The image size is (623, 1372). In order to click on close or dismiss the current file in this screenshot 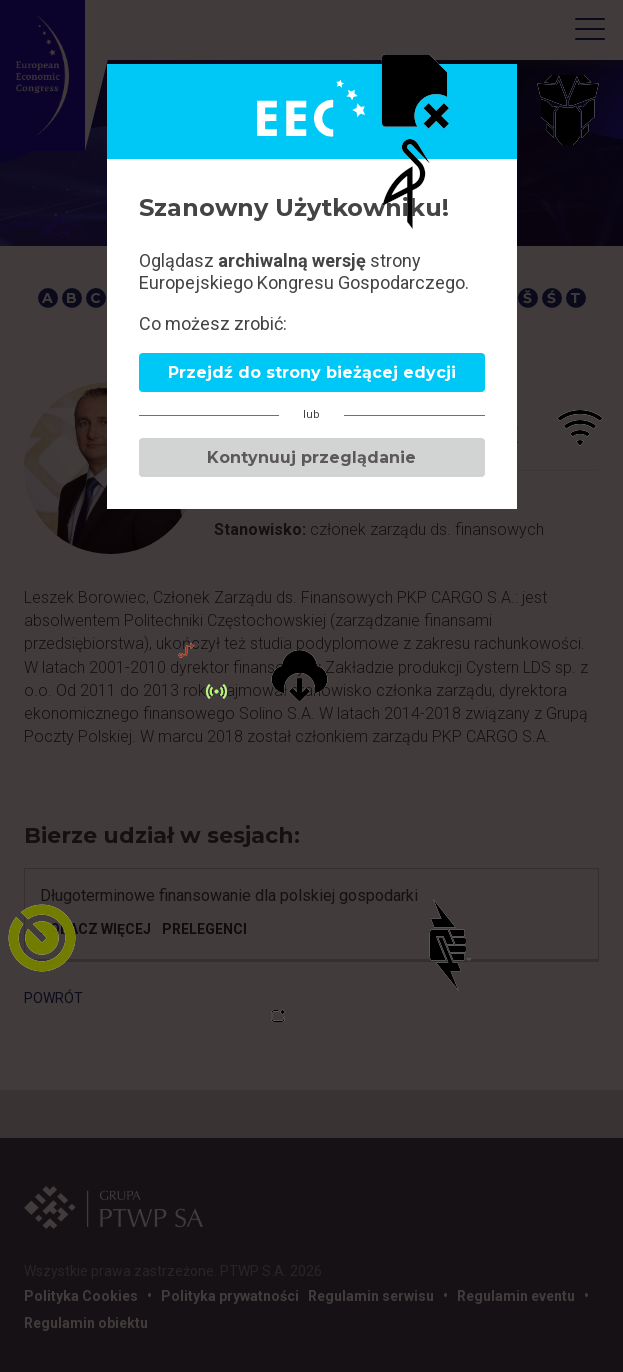, I will do `click(414, 90)`.